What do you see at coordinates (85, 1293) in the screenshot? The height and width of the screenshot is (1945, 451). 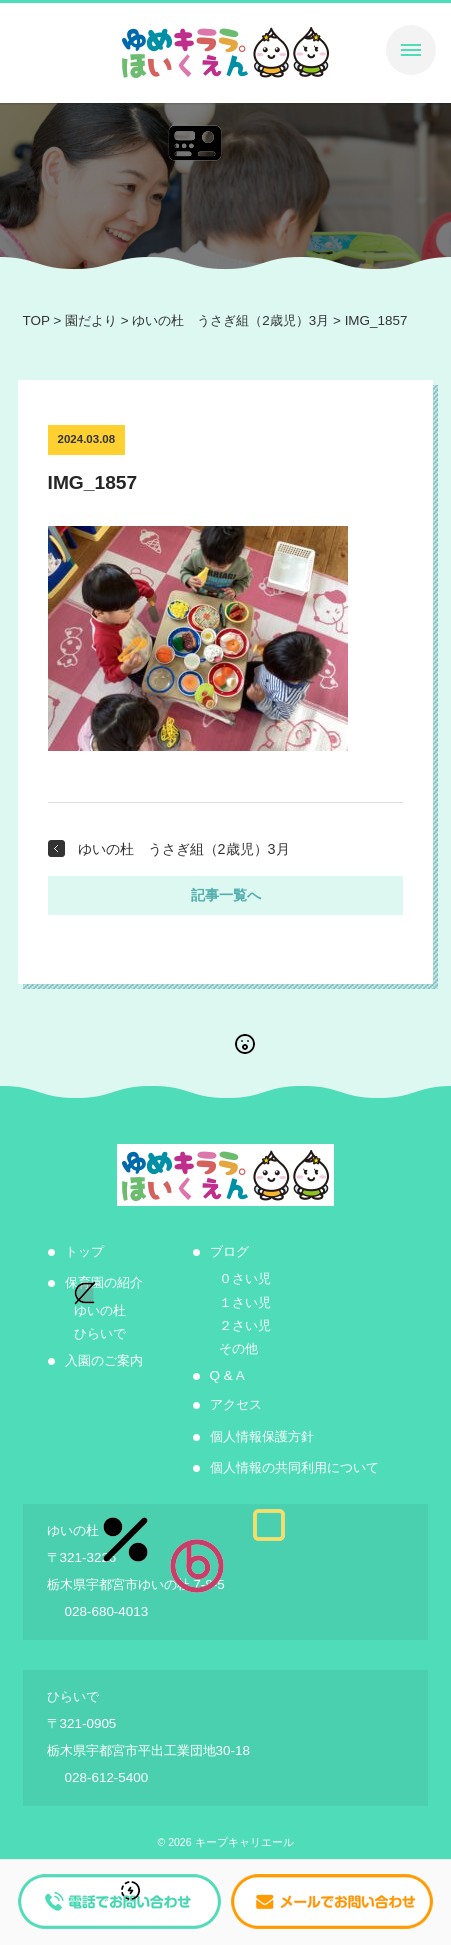 I see `indicates a set is not a subset of another in mathematical notation` at bounding box center [85, 1293].